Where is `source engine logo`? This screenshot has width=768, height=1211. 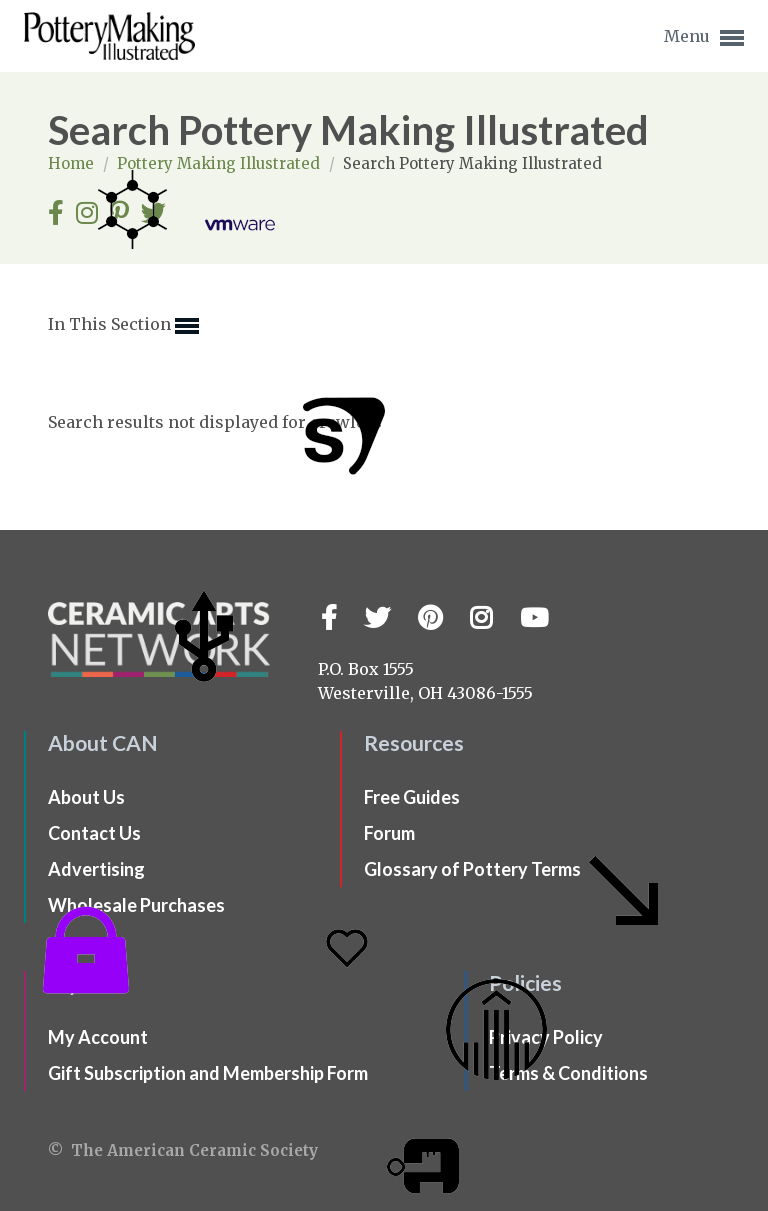 source engine logo is located at coordinates (344, 436).